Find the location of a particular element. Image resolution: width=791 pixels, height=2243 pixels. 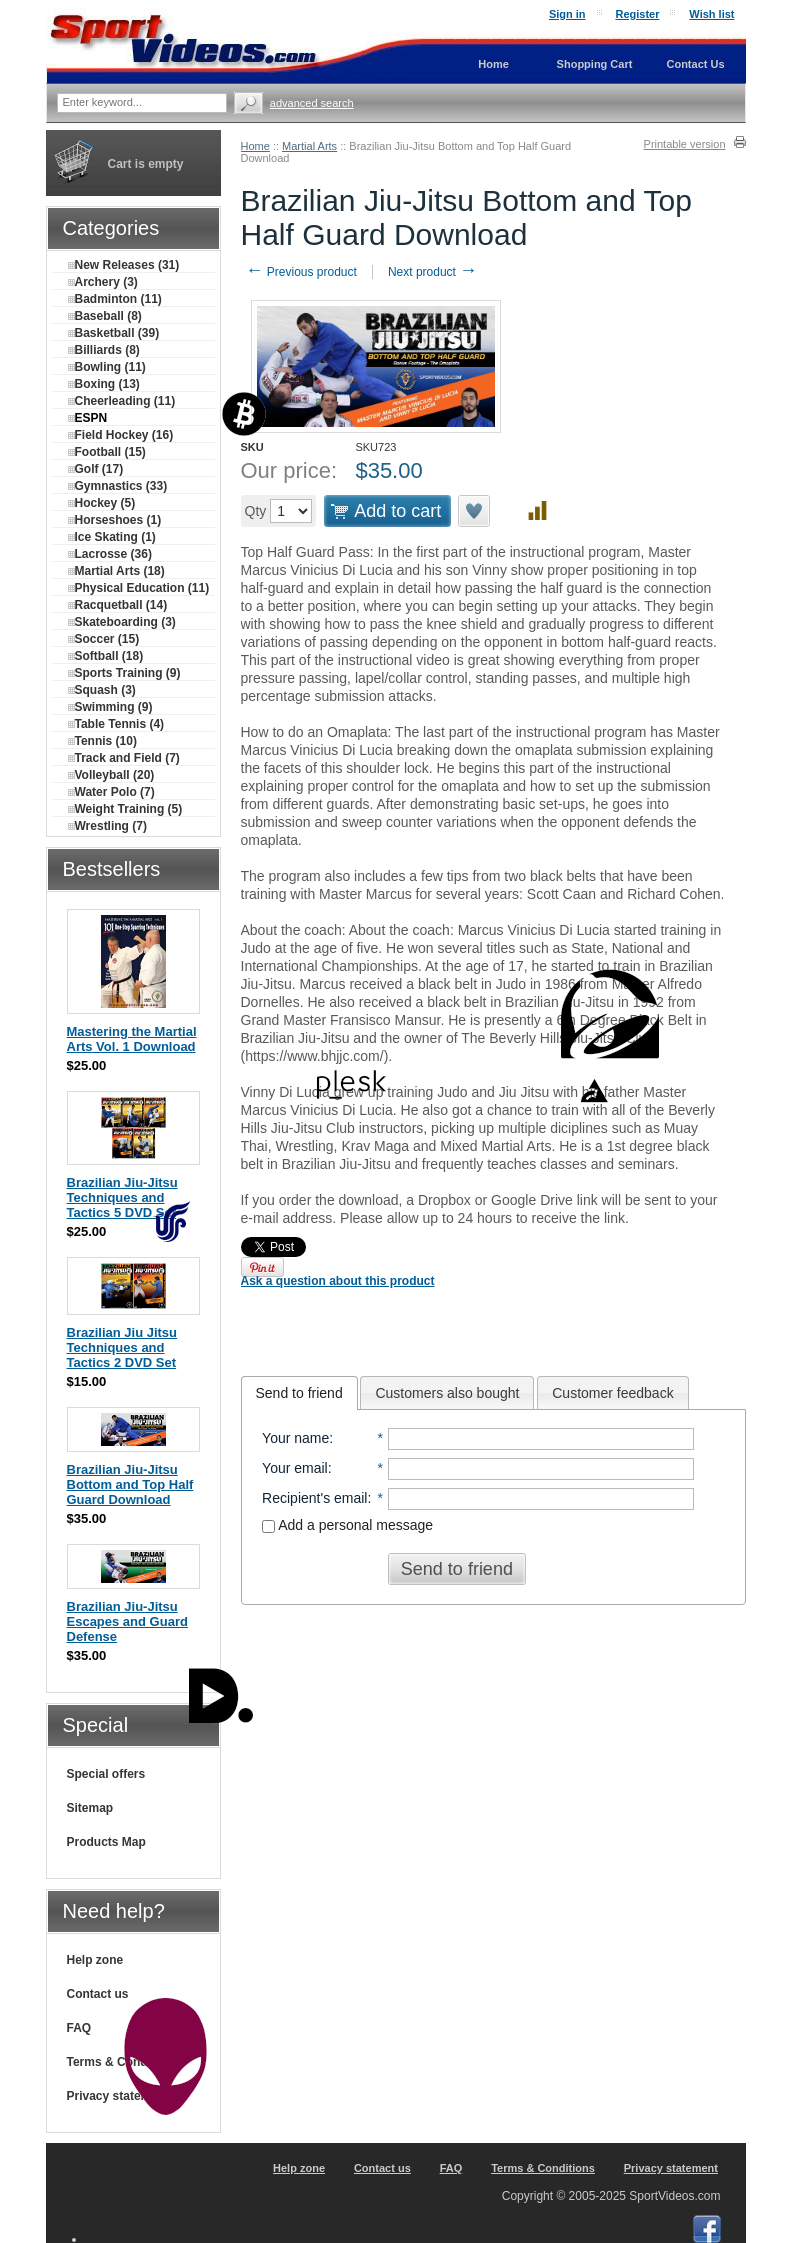

Alienware brand logo is located at coordinates (165, 2056).